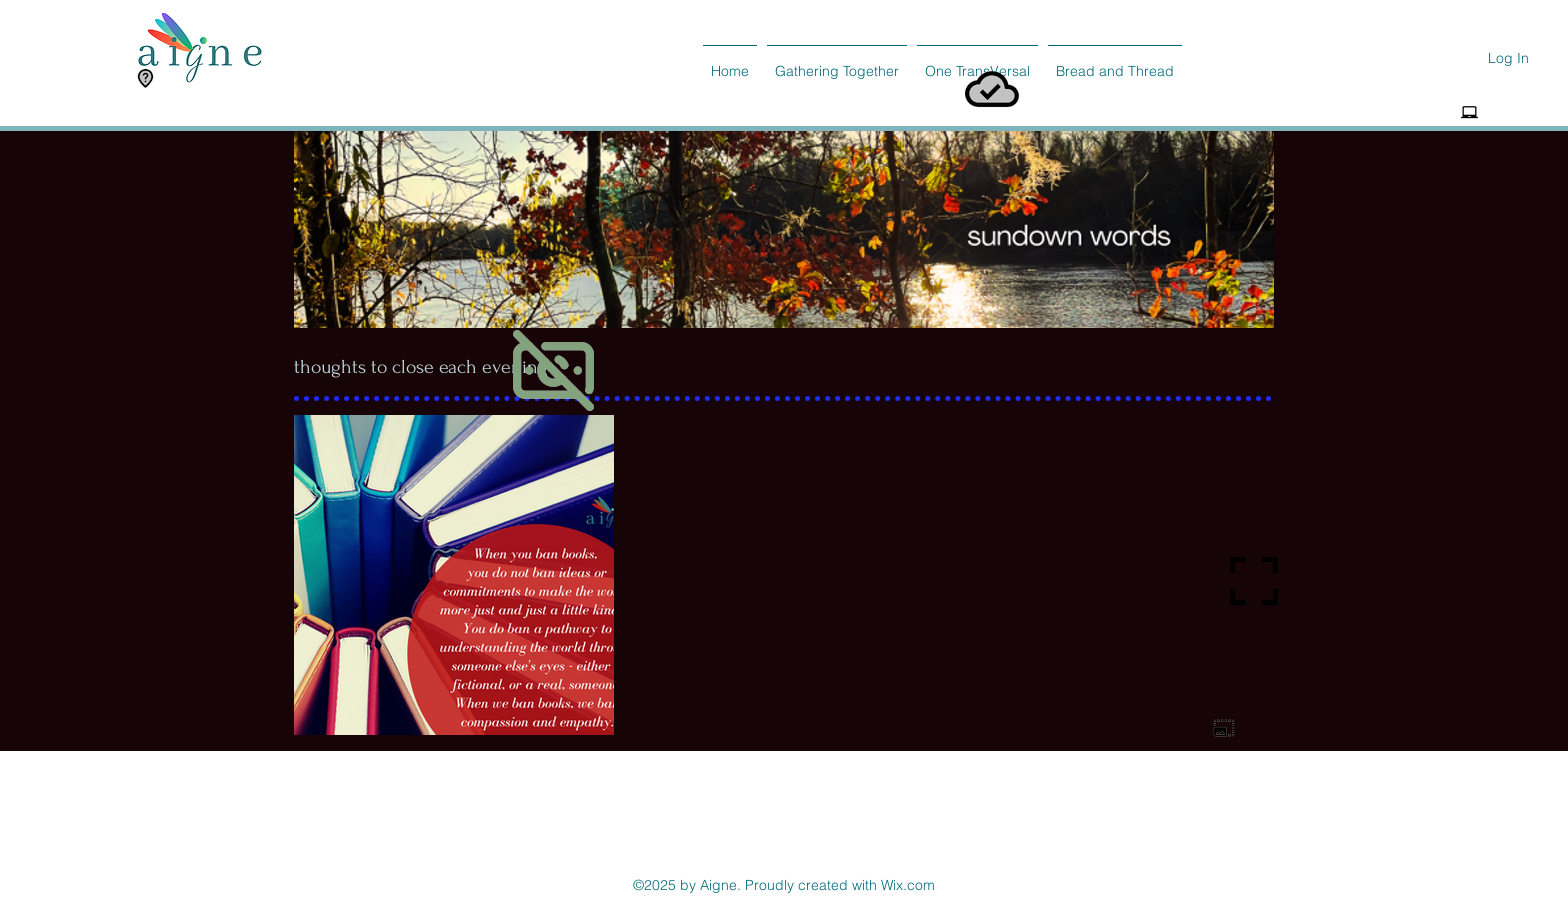 The height and width of the screenshot is (918, 1568). Describe the element at coordinates (145, 78) in the screenshot. I see `unknown or unidentified location` at that location.